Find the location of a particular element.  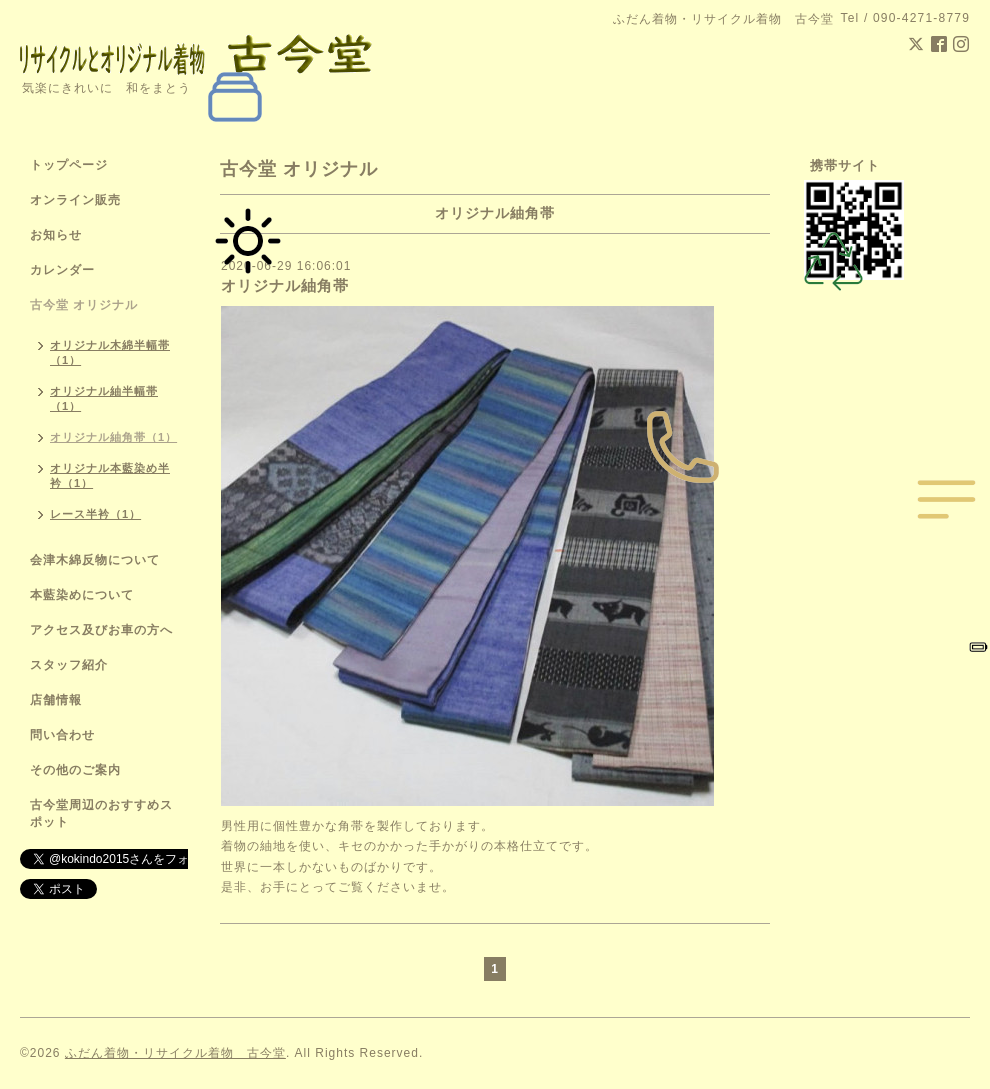

switch to light mode is located at coordinates (248, 241).